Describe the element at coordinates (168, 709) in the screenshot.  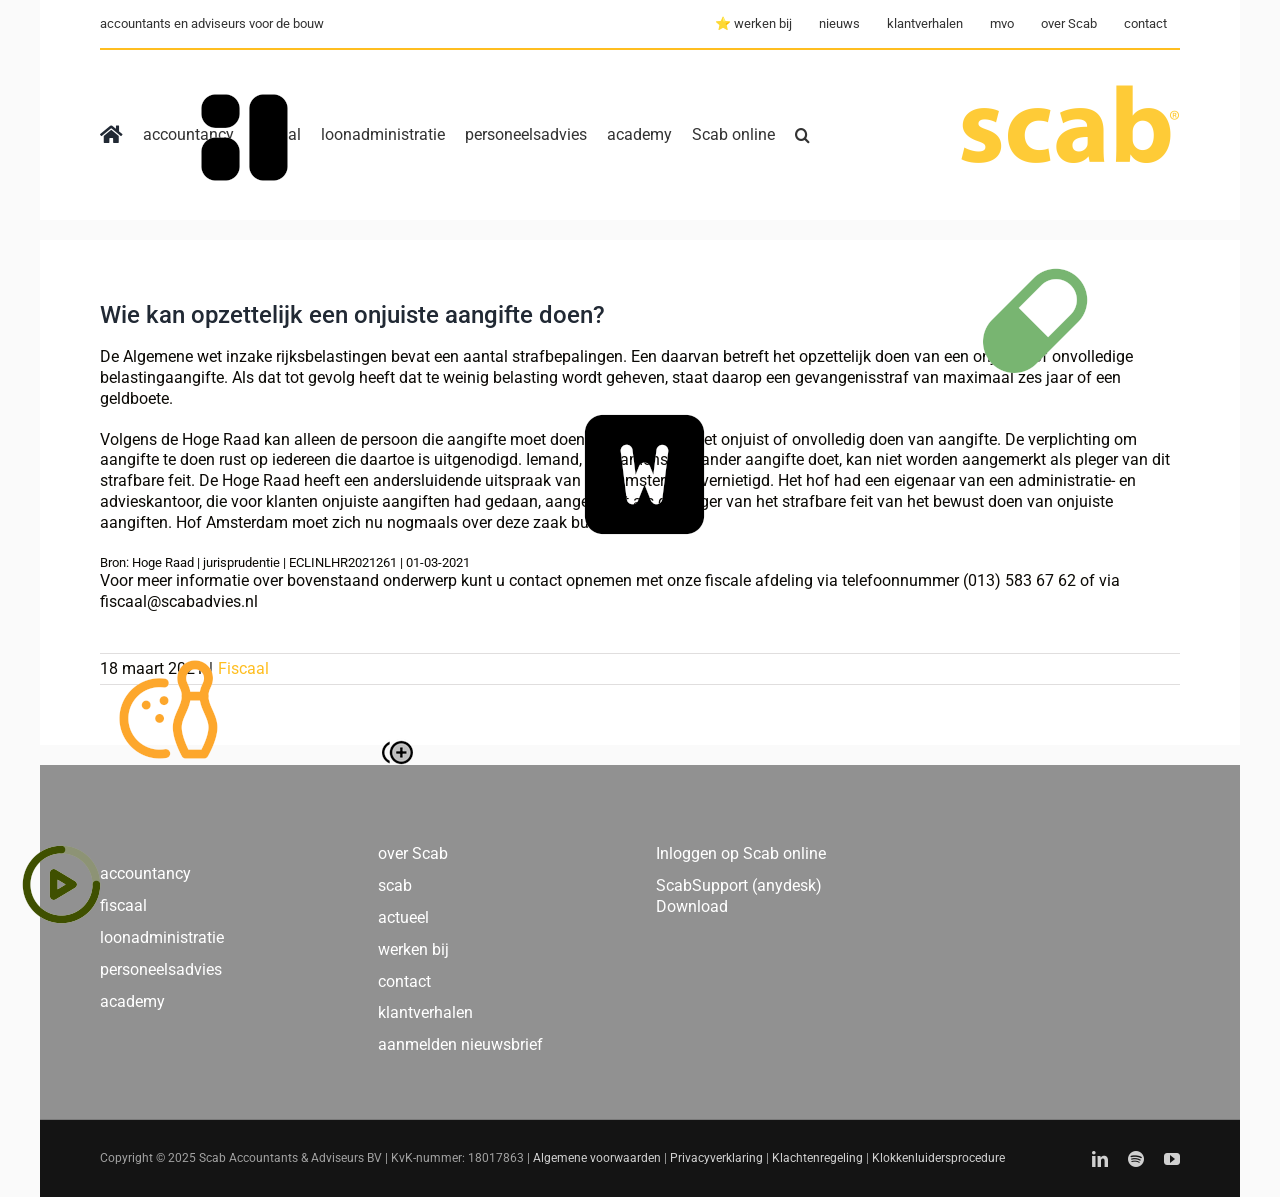
I see `browse bowling alleys nearby` at that location.